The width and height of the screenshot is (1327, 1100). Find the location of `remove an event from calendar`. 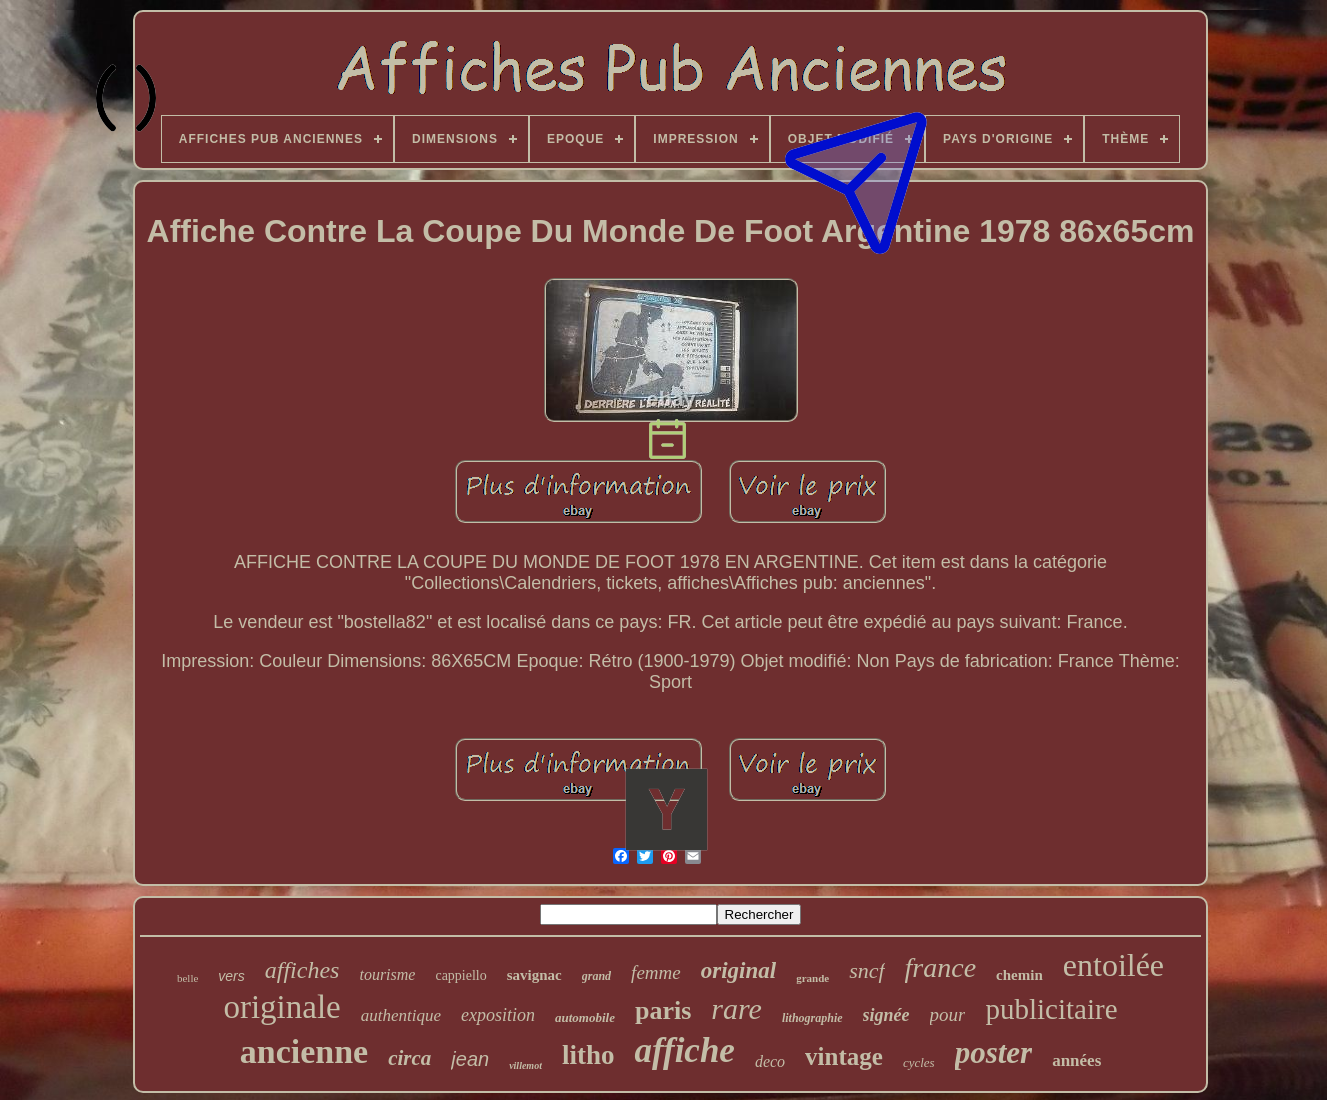

remove an event from calendar is located at coordinates (667, 440).